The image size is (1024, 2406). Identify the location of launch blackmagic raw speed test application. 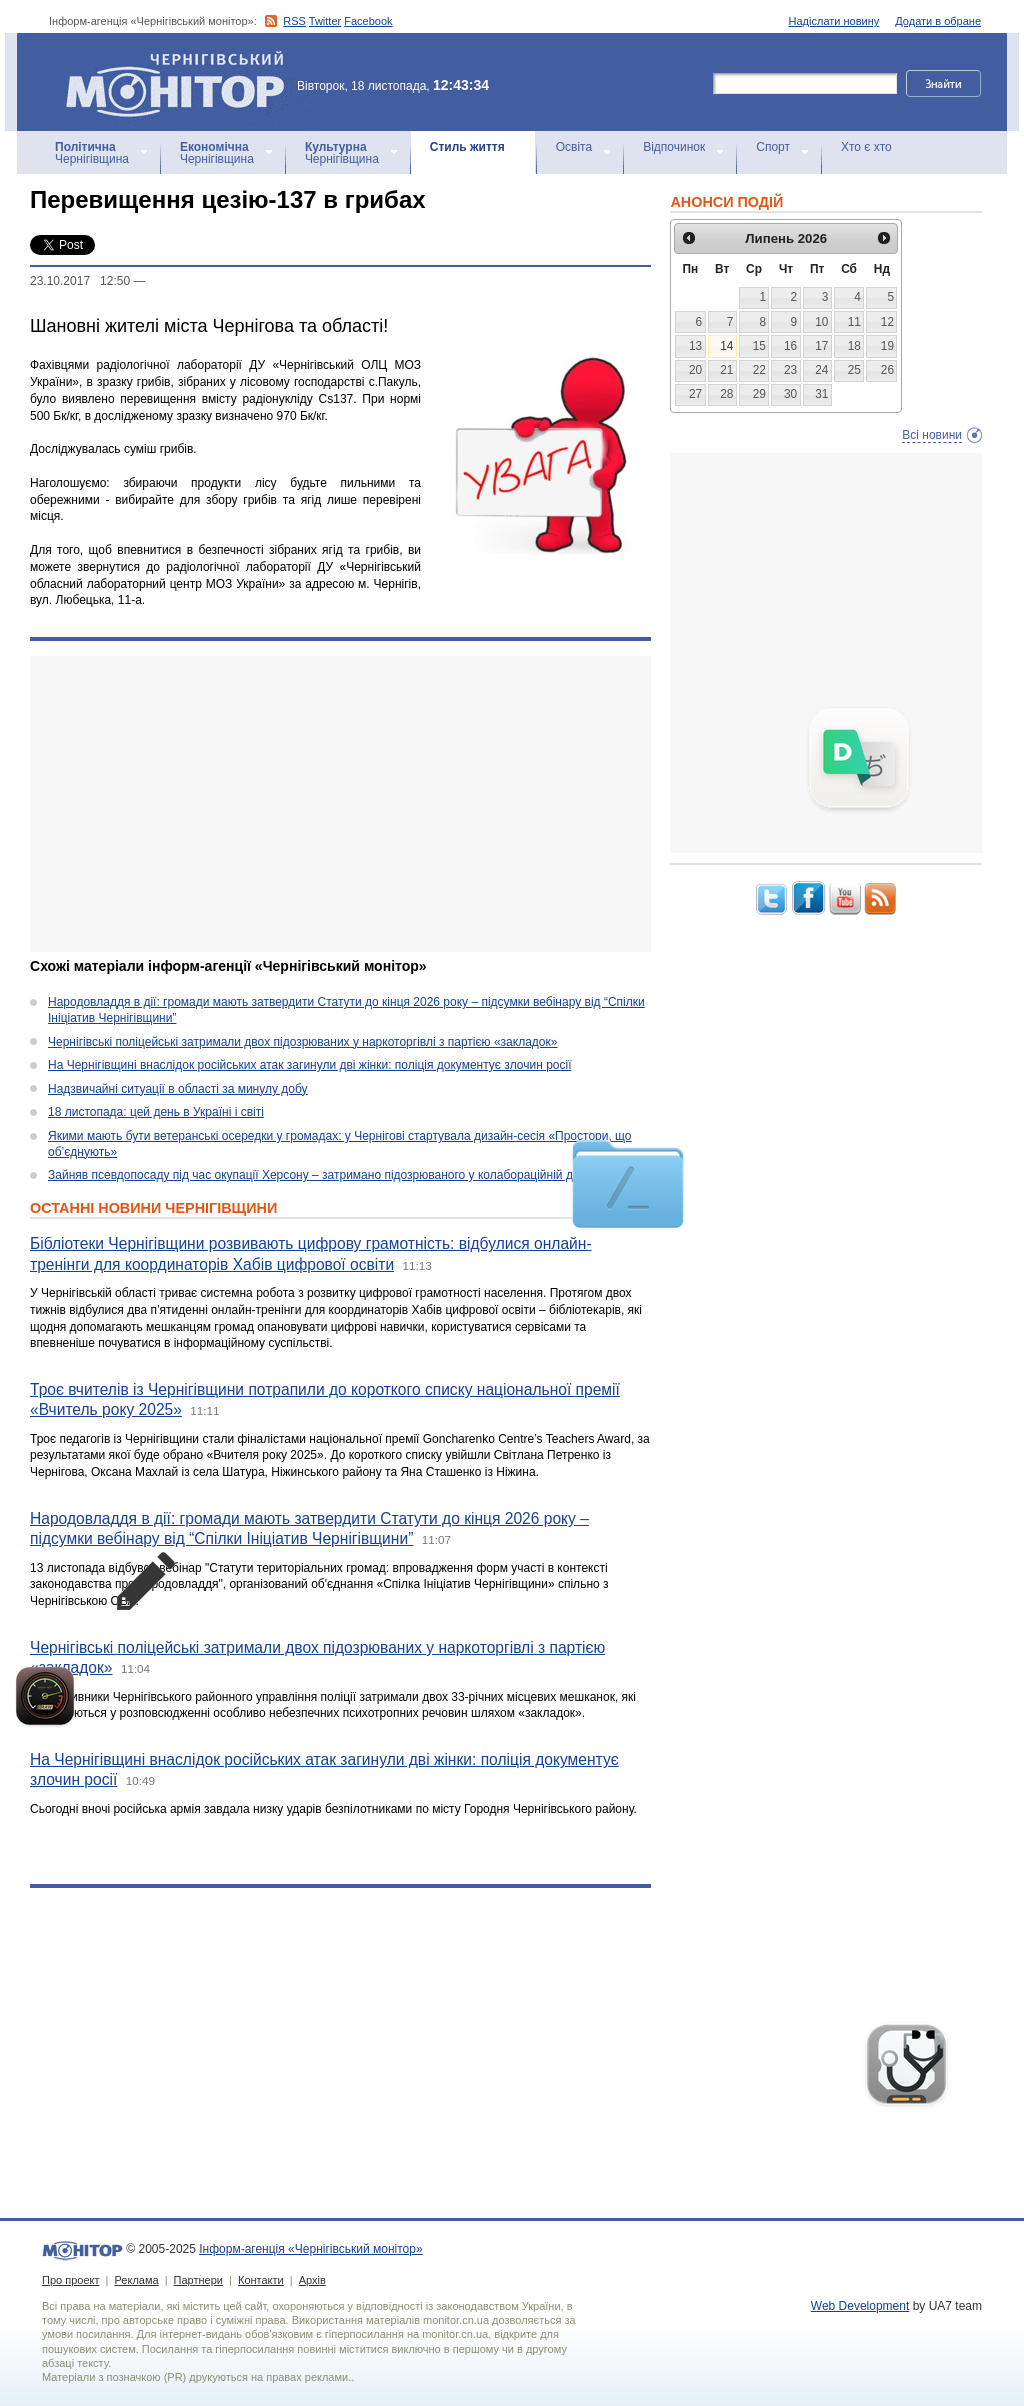
(45, 1696).